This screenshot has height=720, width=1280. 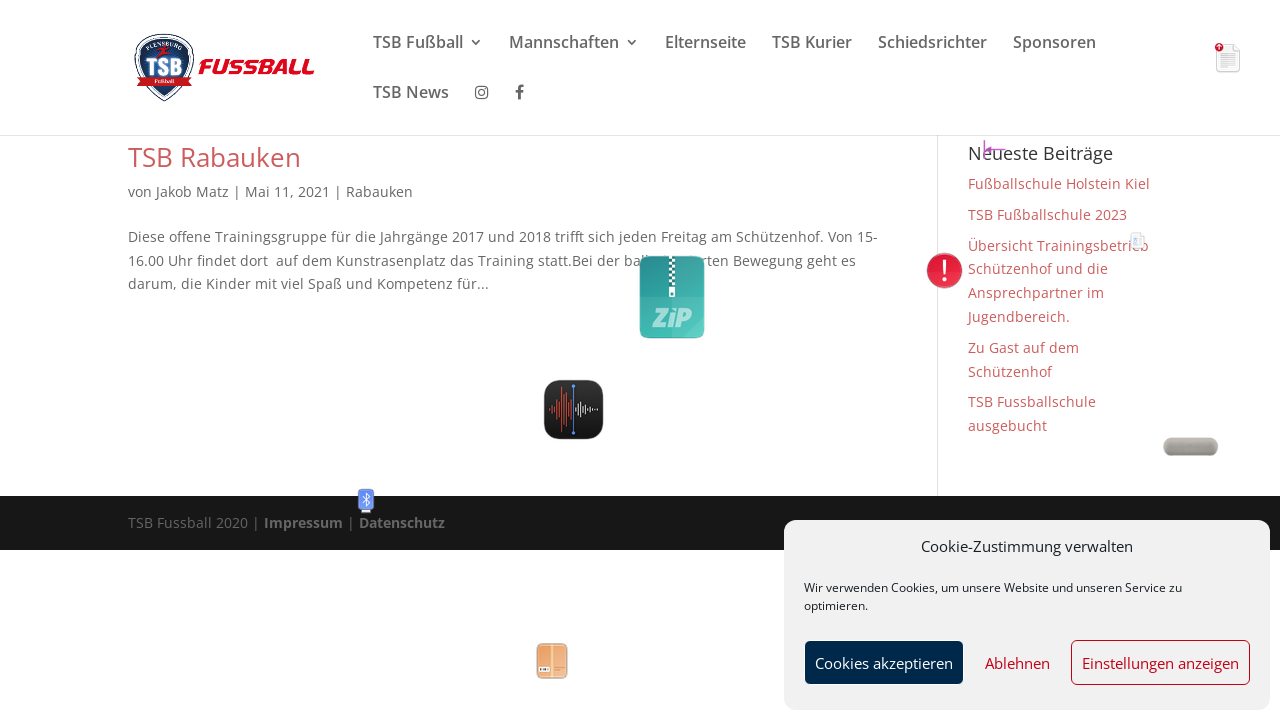 I want to click on send a file via bluetooth, so click(x=1228, y=58).